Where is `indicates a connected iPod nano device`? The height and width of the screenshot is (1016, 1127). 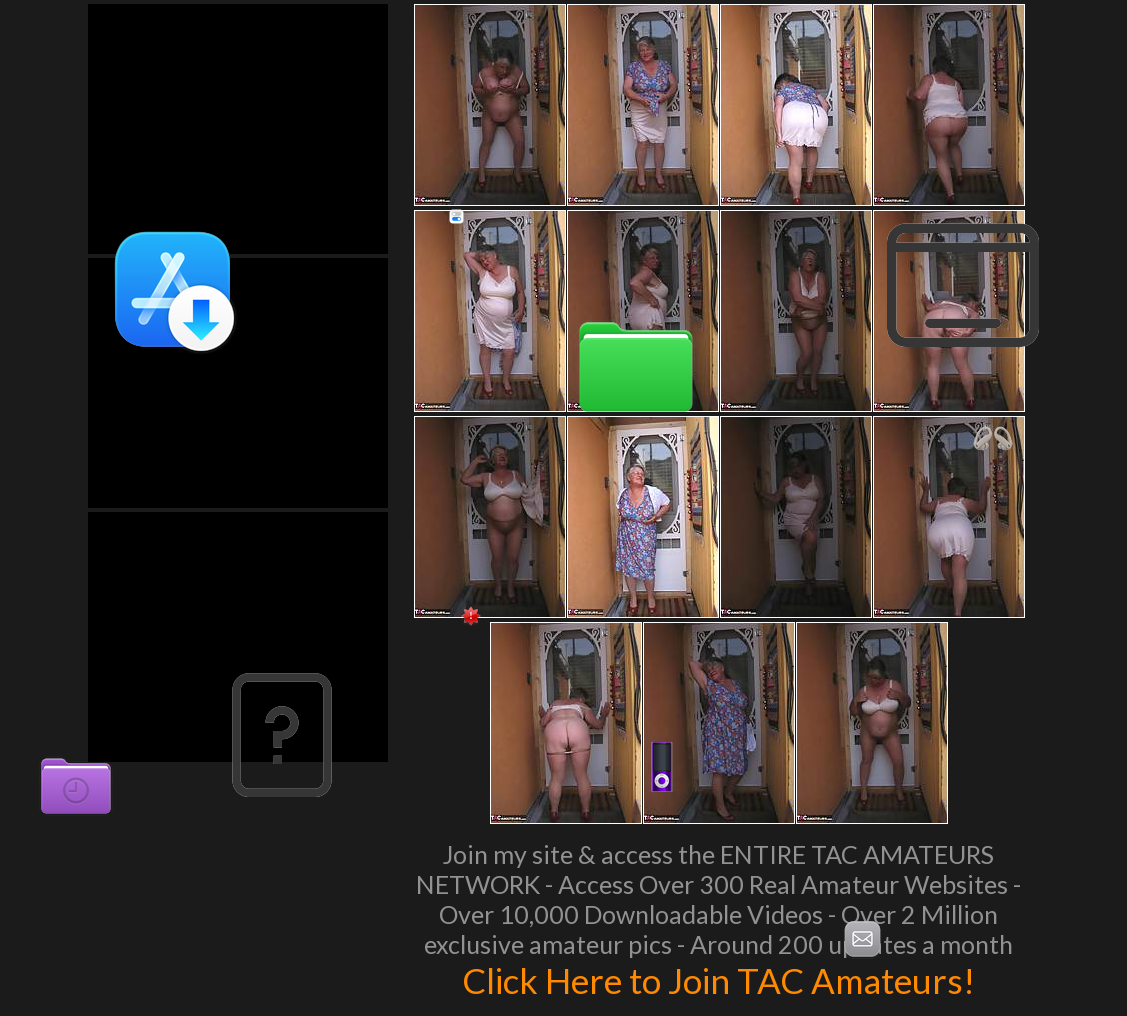
indicates a connected iPod nano device is located at coordinates (661, 767).